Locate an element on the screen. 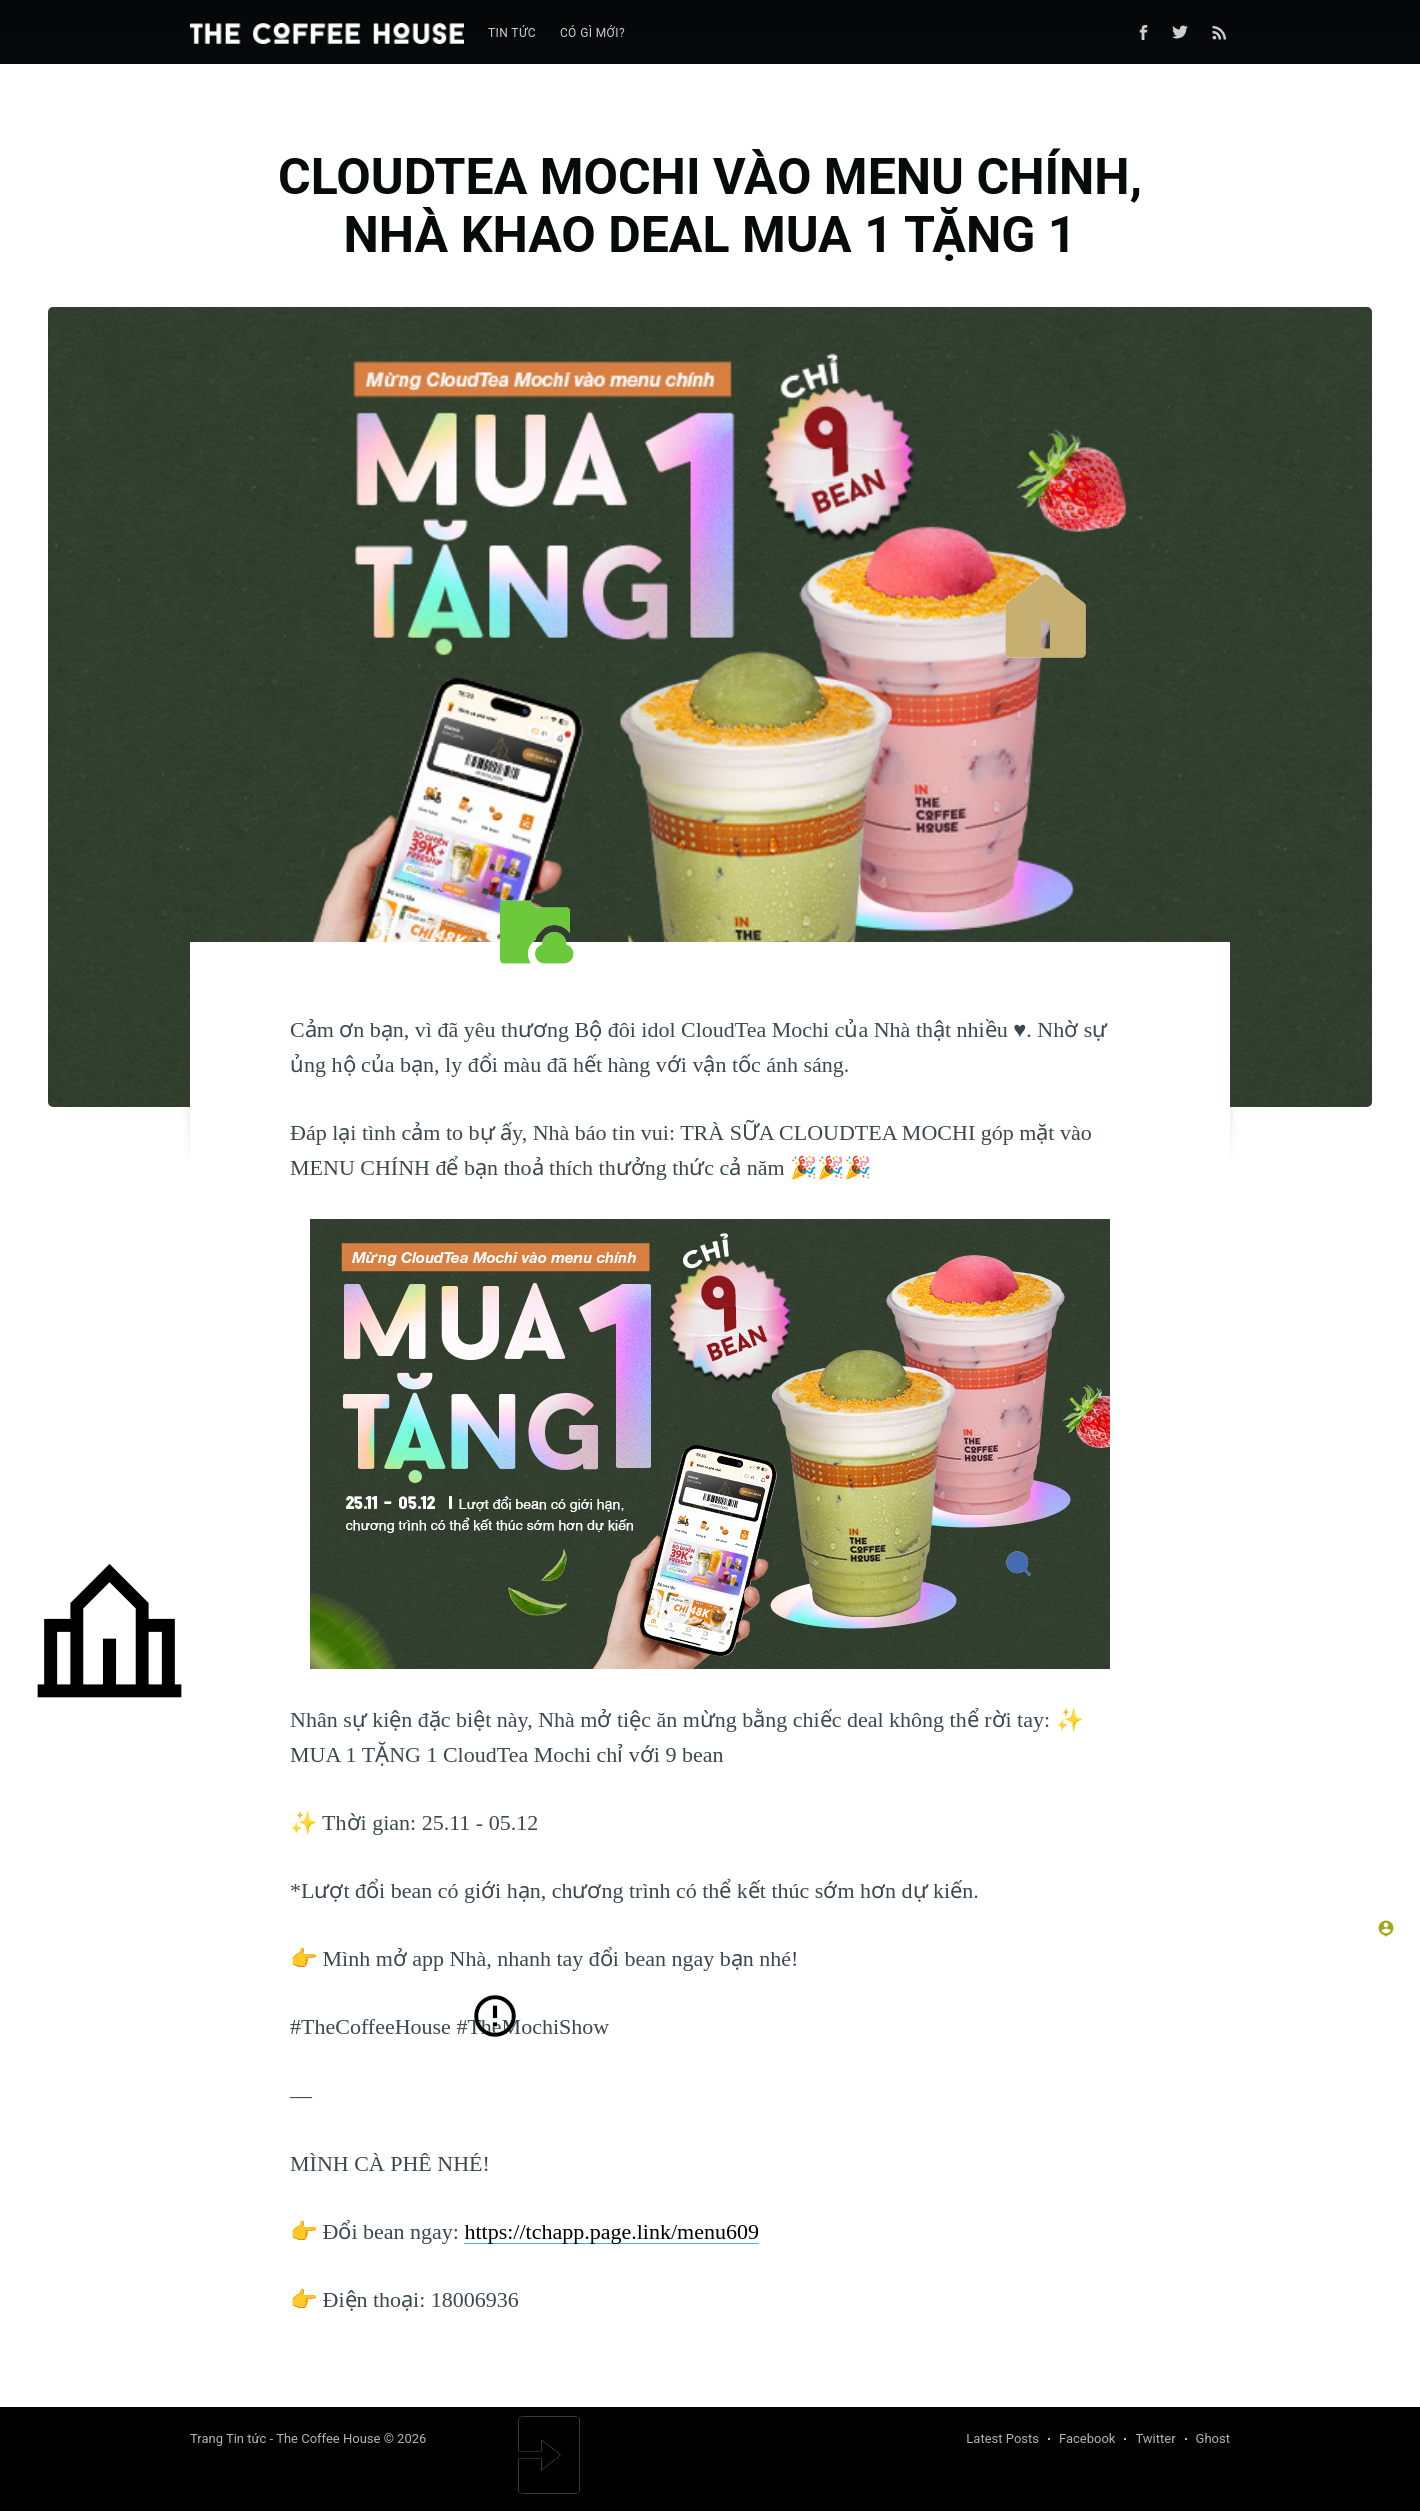  navigate to the home screen is located at coordinates (1045, 617).